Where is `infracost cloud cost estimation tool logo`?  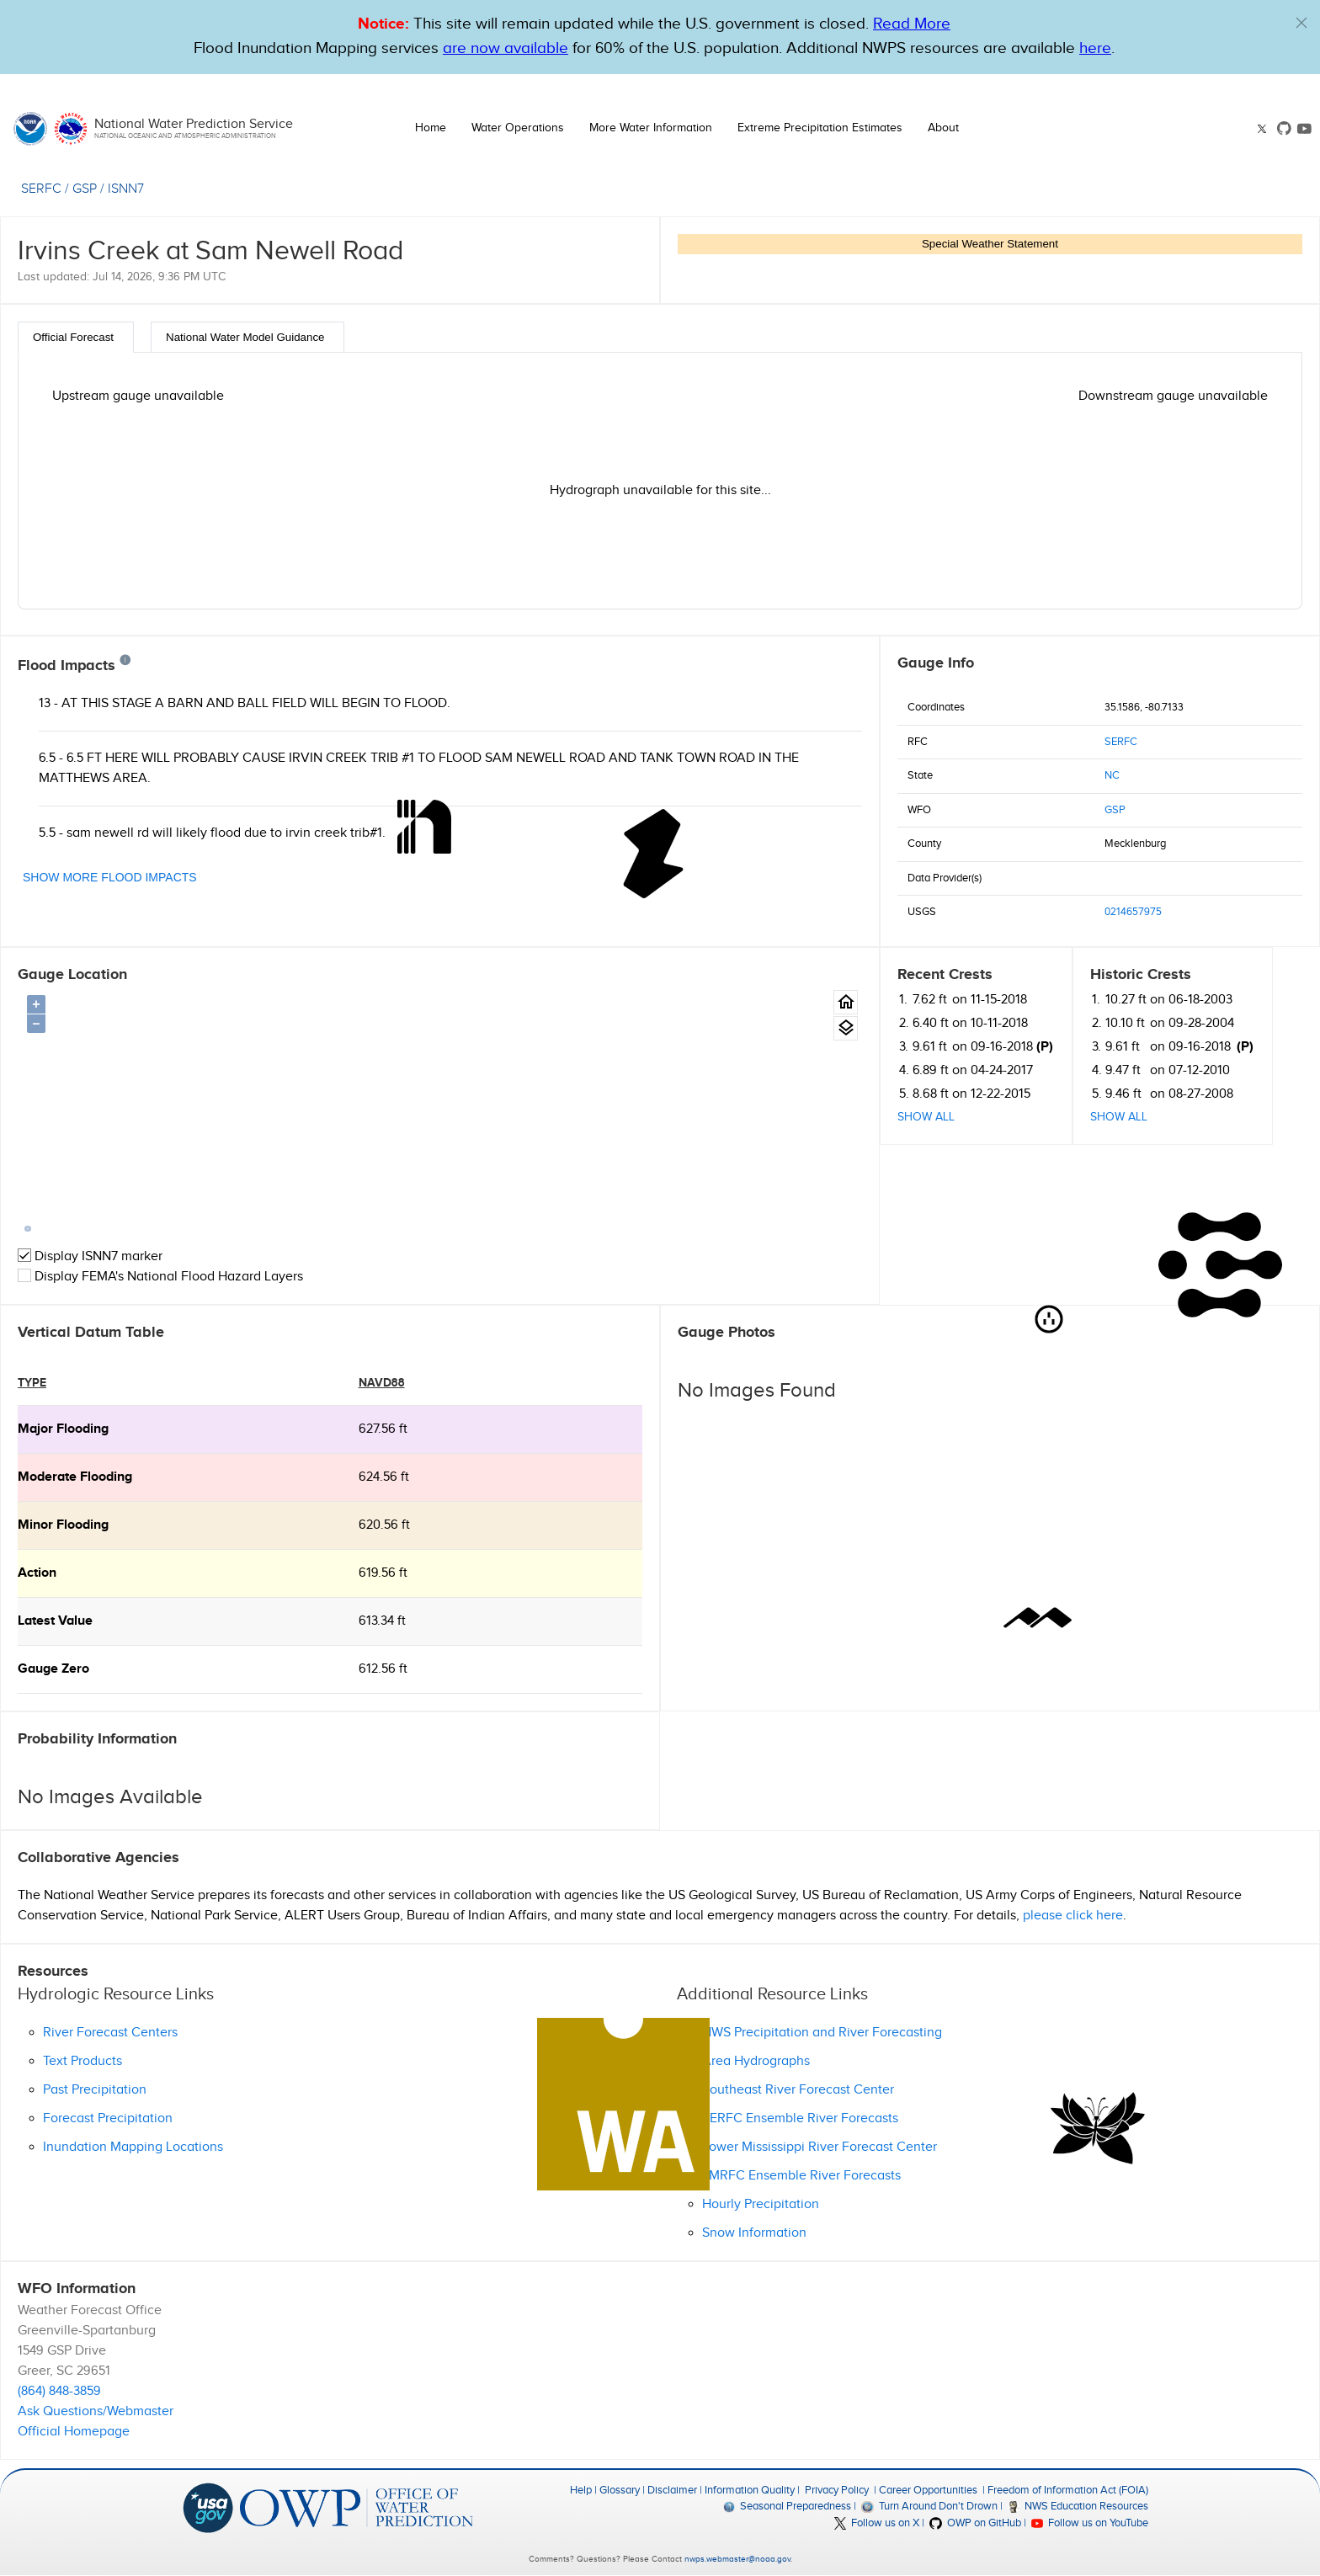 infracost cloud cost estimation tool logo is located at coordinates (424, 827).